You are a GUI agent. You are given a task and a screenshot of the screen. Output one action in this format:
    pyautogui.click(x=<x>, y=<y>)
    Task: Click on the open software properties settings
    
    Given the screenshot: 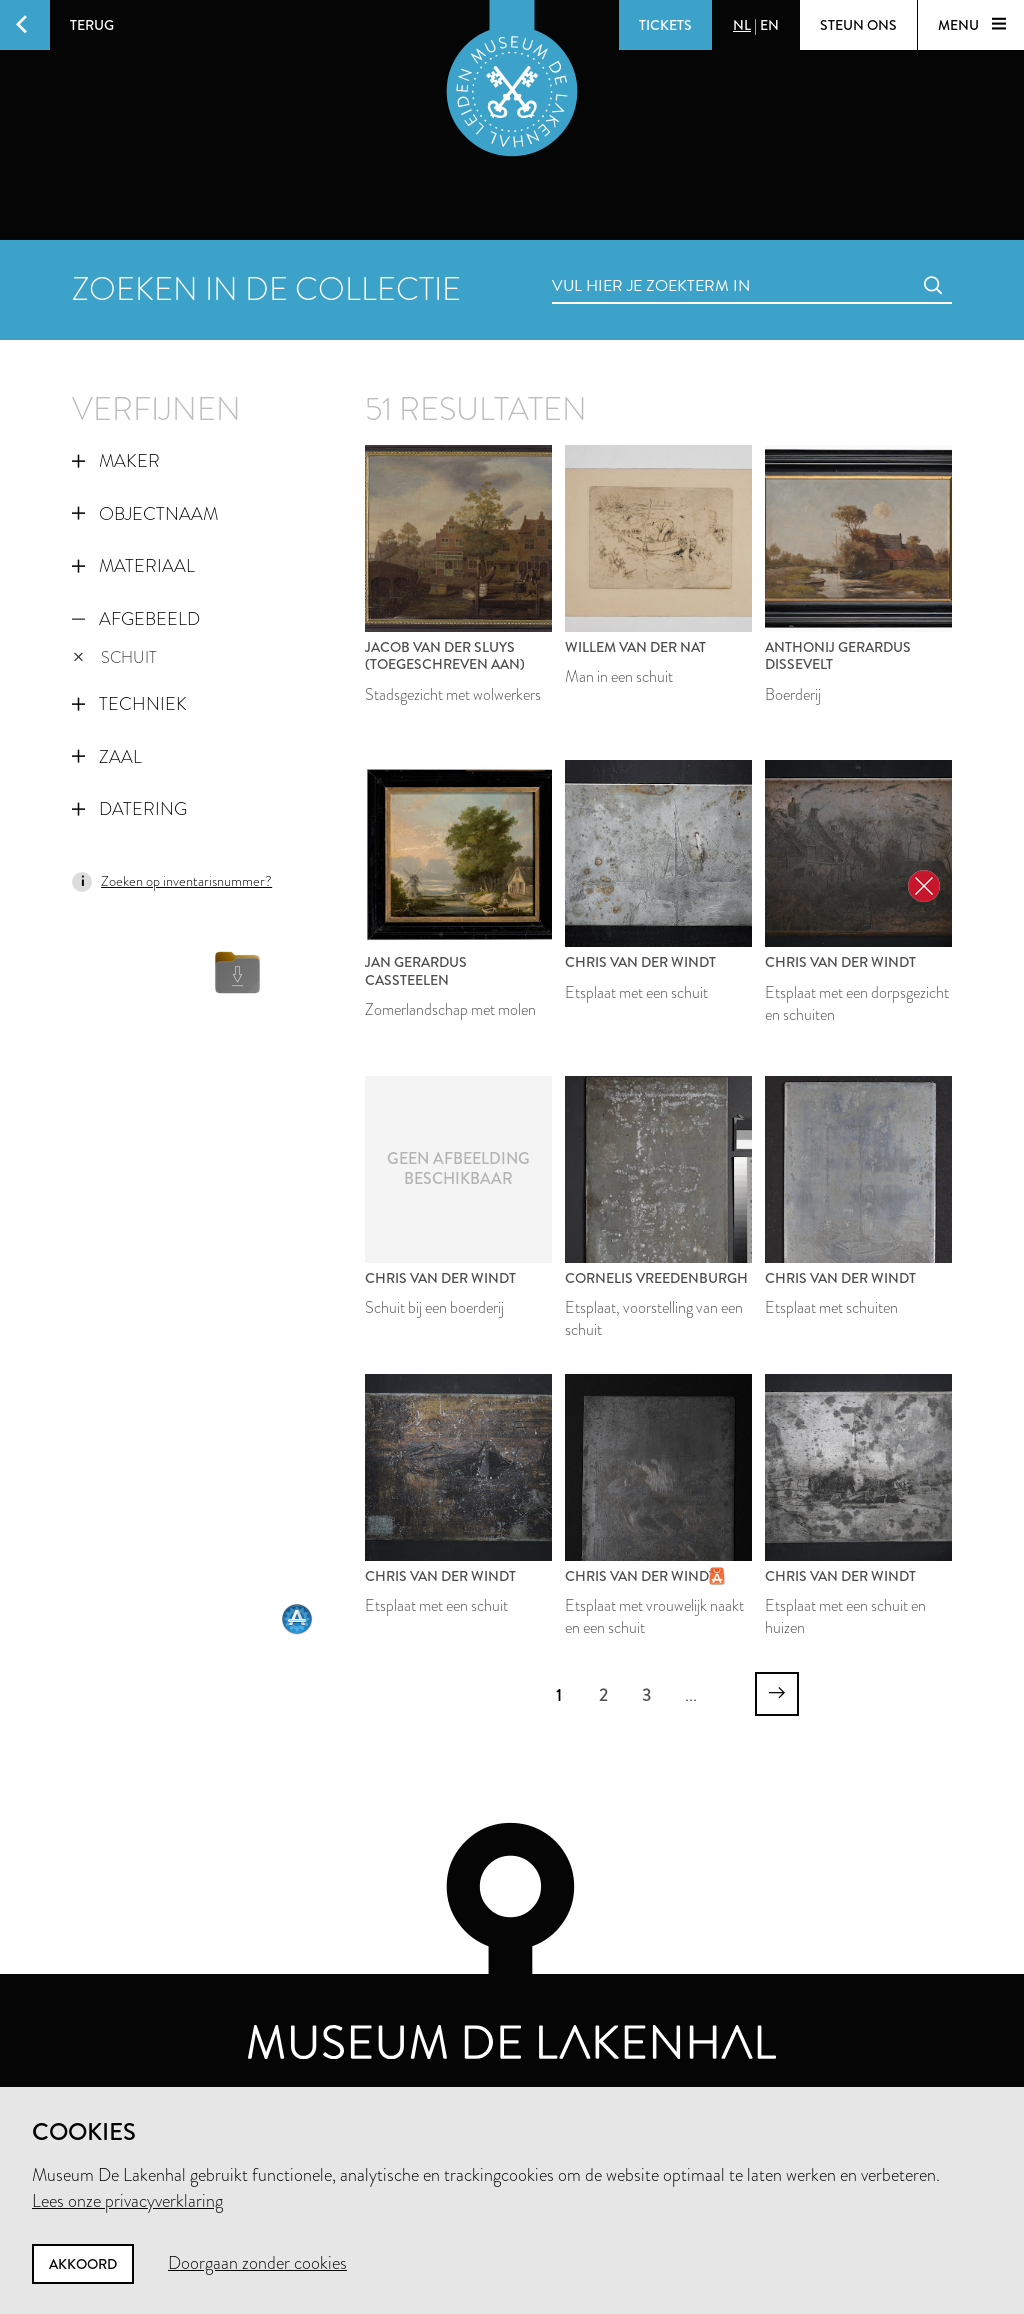 What is the action you would take?
    pyautogui.click(x=297, y=1619)
    